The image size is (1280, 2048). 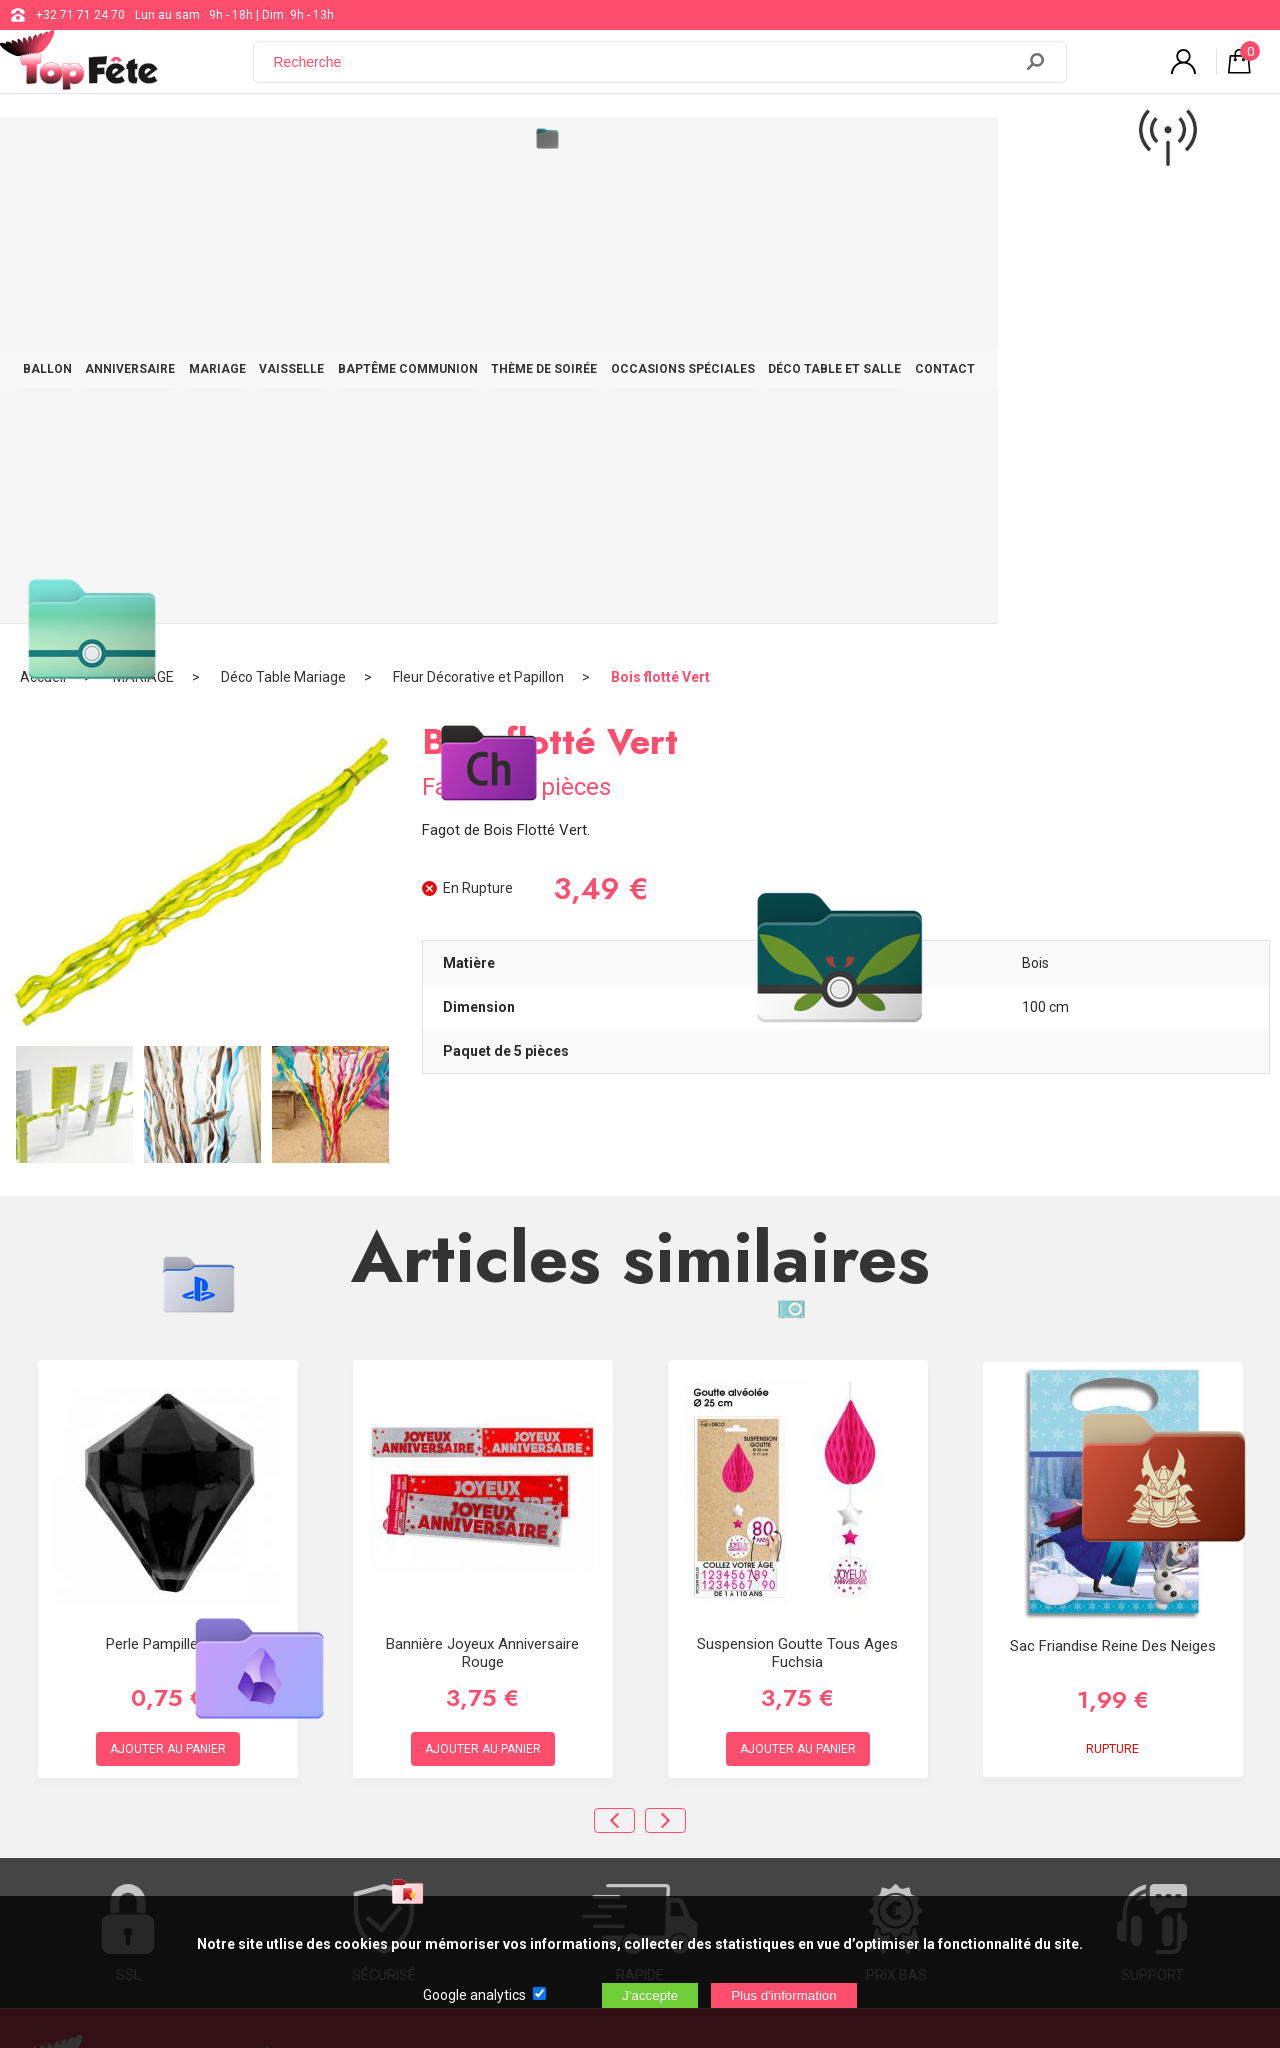 I want to click on open adobe character animator project folder, so click(x=488, y=765).